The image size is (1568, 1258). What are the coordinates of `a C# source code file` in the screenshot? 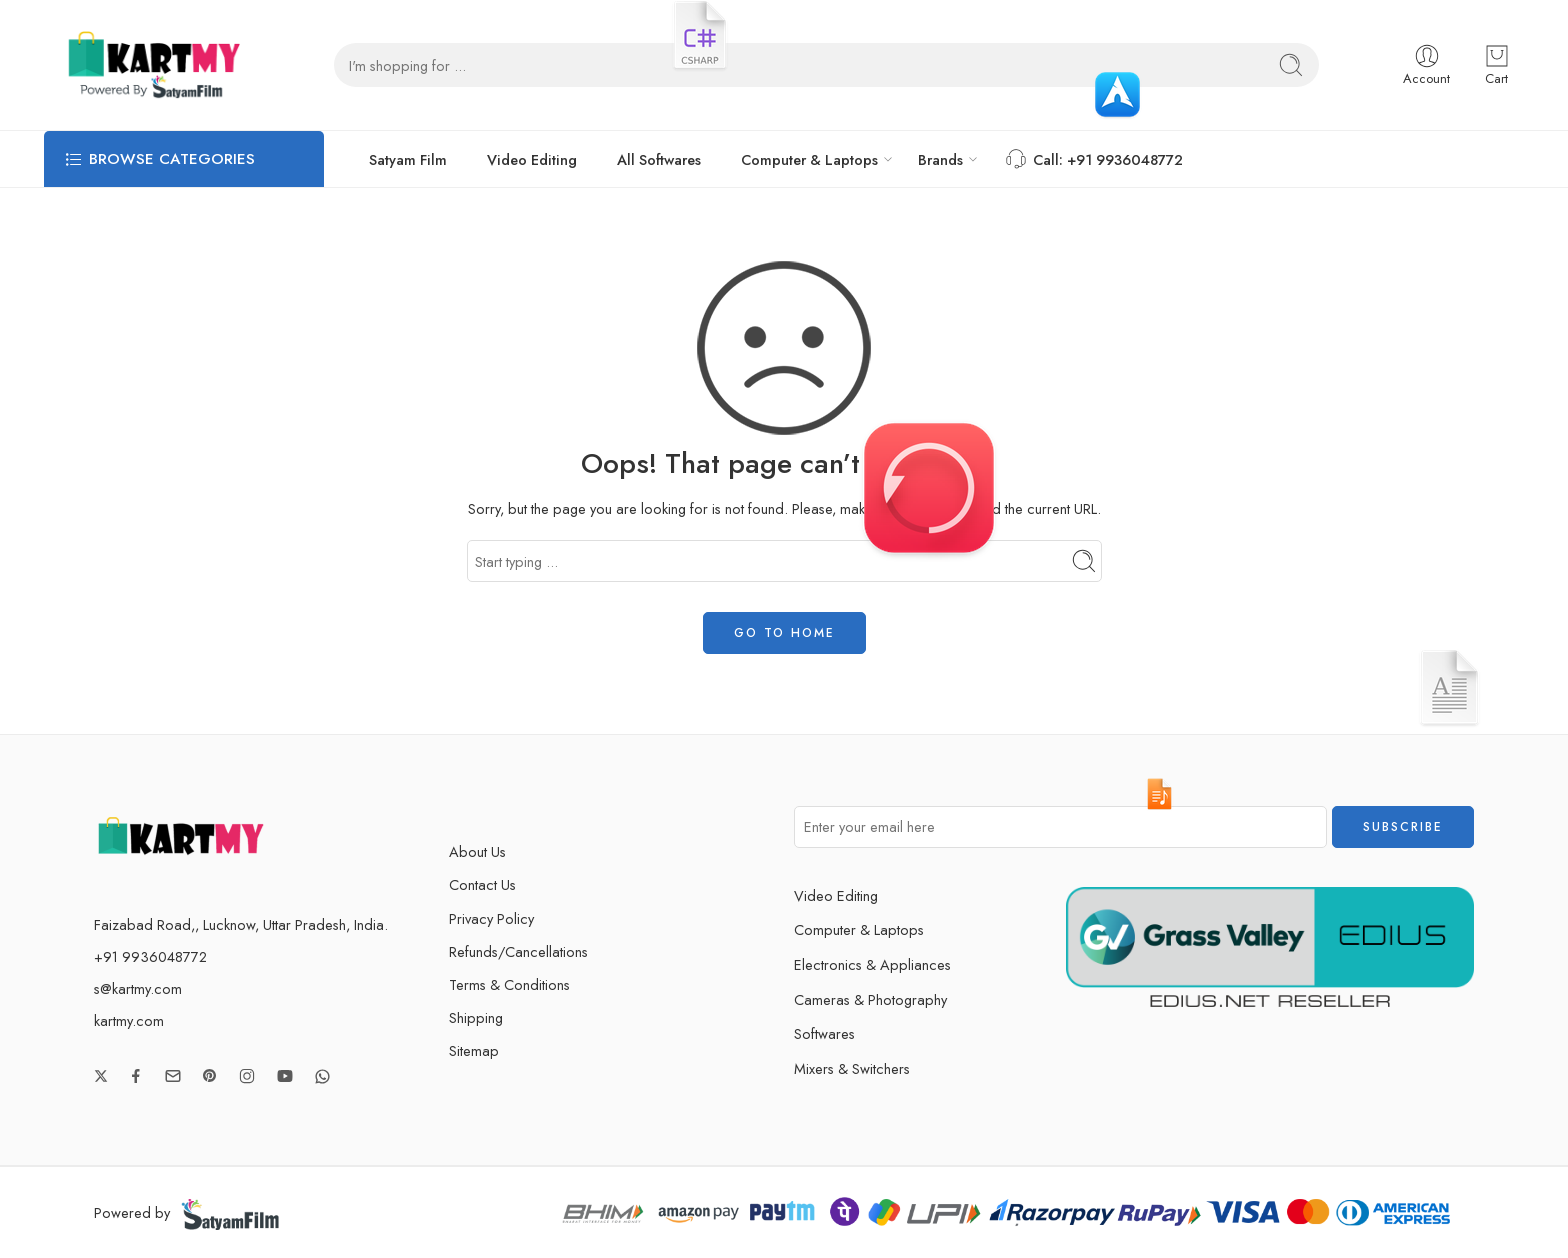 It's located at (700, 36).